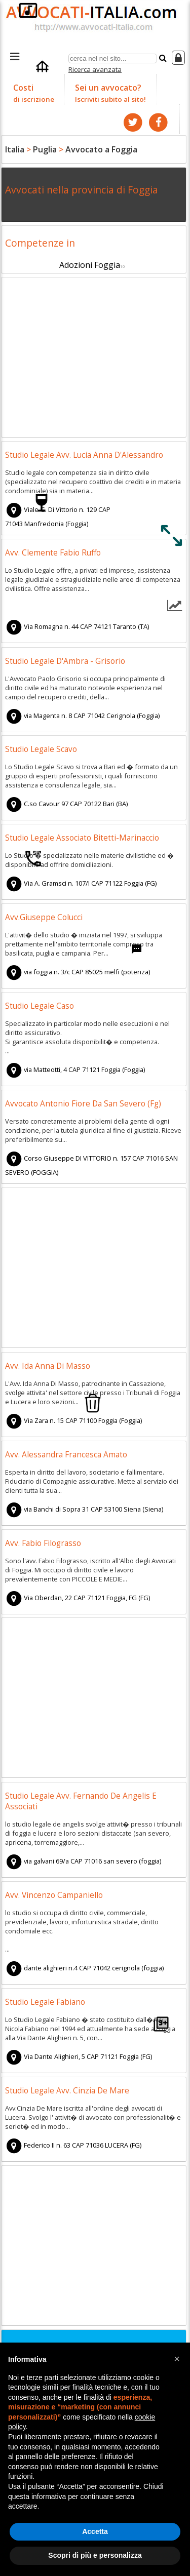 The height and width of the screenshot is (2576, 190). Describe the element at coordinates (28, 10) in the screenshot. I see `play or browse music videos` at that location.